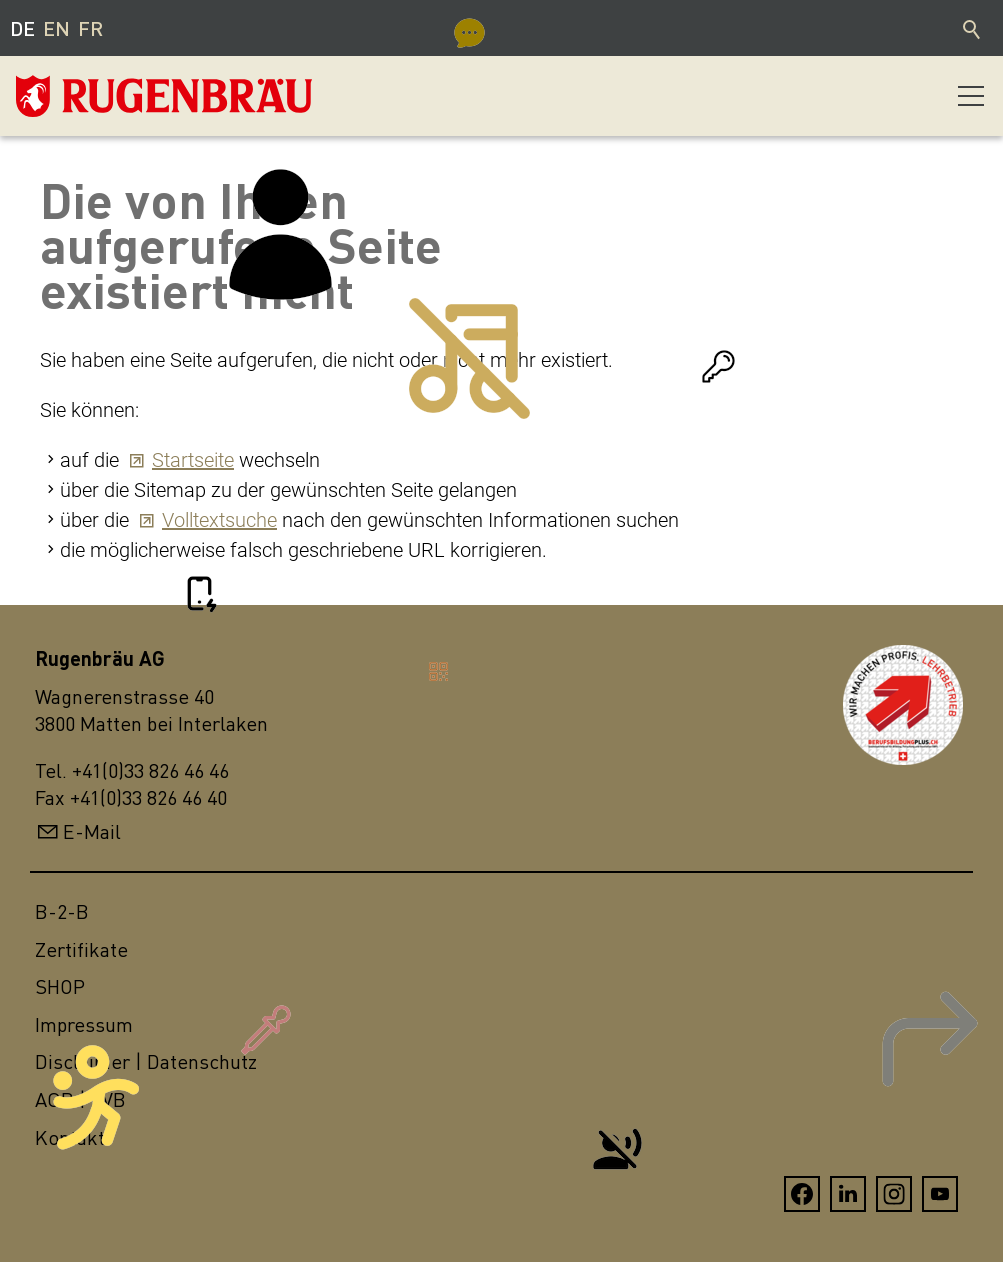 The height and width of the screenshot is (1262, 1003). Describe the element at coordinates (718, 366) in the screenshot. I see `access security or authentication settings` at that location.